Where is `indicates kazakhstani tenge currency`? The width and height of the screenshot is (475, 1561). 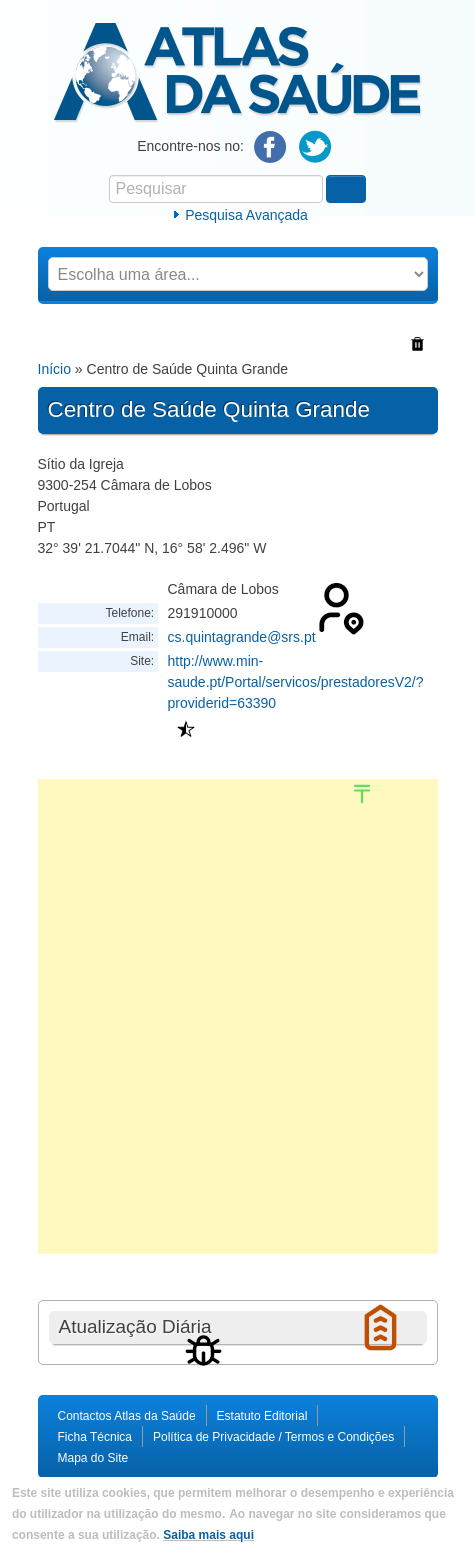
indicates kazakhstani tenge currency is located at coordinates (362, 794).